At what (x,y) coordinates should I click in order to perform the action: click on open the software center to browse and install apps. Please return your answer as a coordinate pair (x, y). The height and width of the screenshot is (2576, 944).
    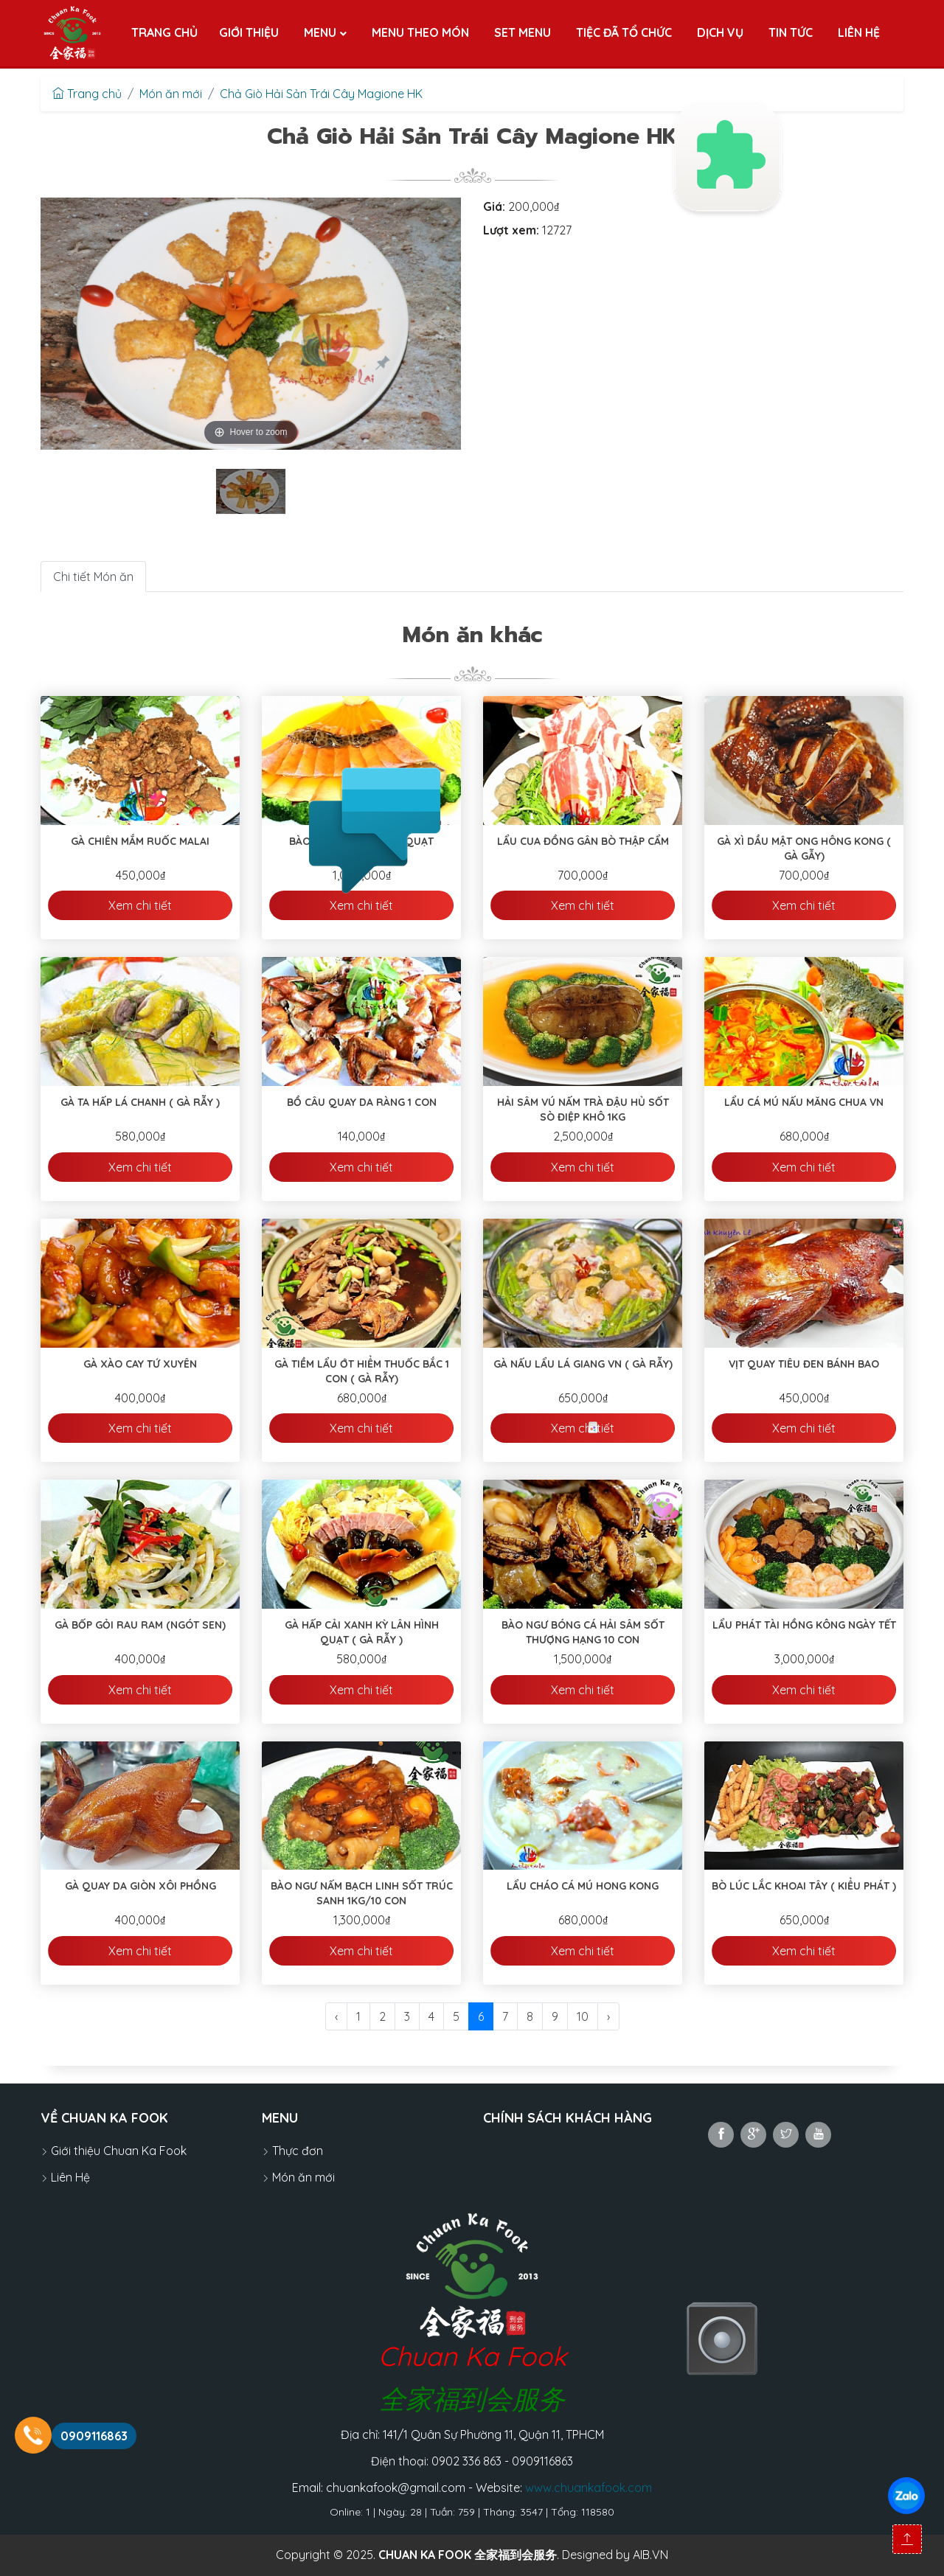
    Looking at the image, I should click on (593, 1427).